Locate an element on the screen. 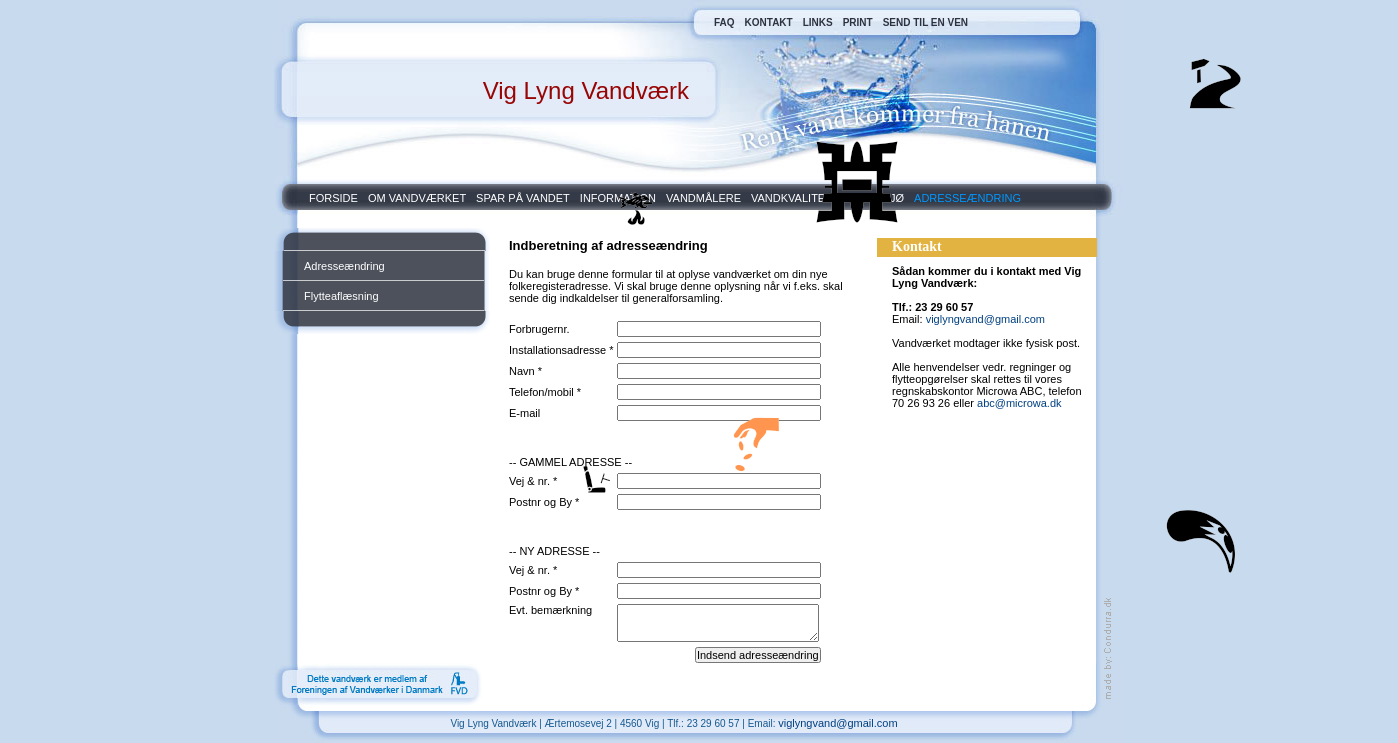  adjust vehicle seat position is located at coordinates (596, 479).